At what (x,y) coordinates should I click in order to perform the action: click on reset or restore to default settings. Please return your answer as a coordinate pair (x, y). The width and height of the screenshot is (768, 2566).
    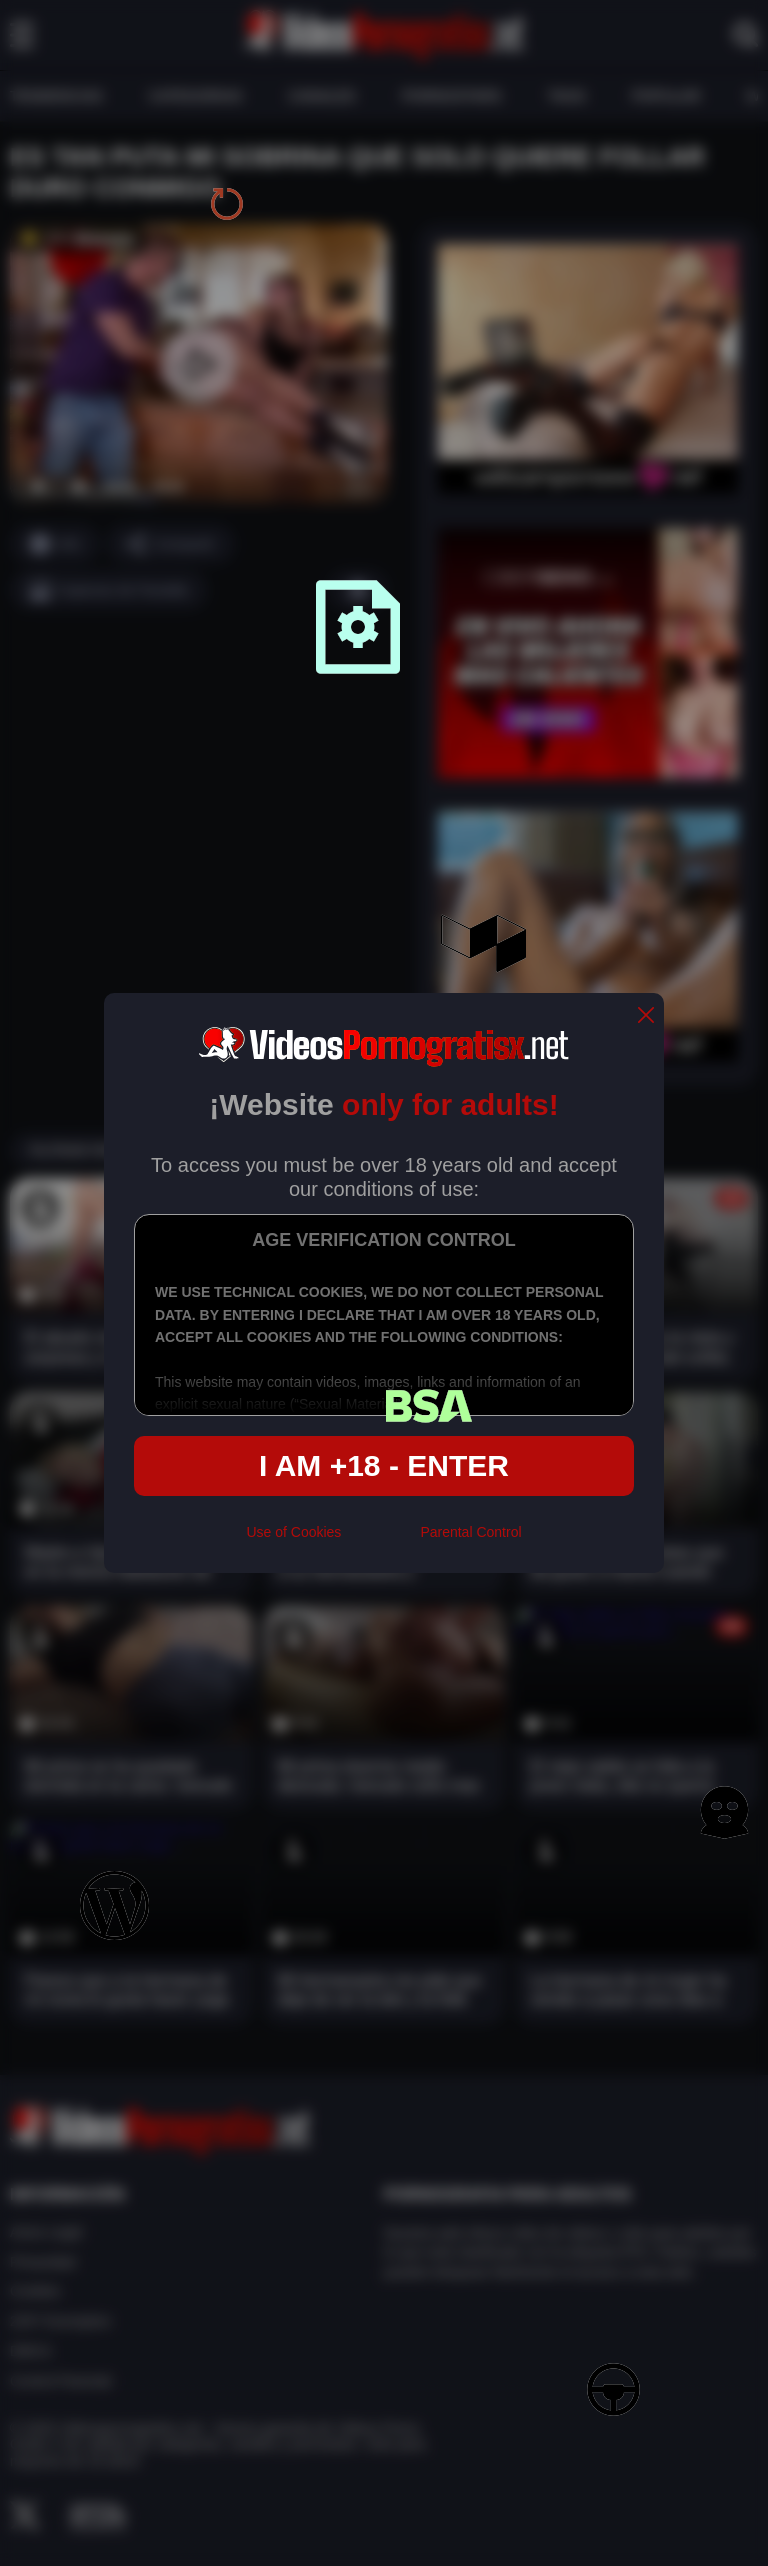
    Looking at the image, I should click on (227, 204).